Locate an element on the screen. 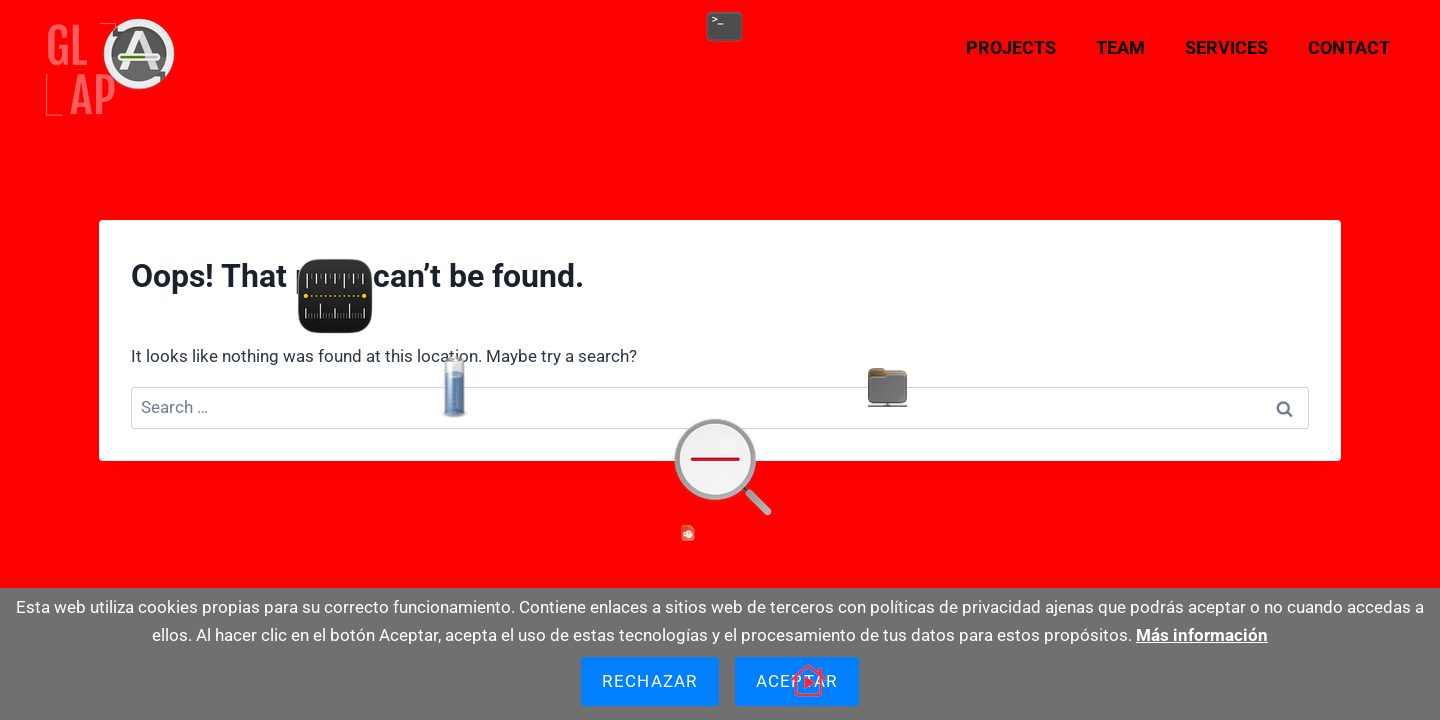  open the Measure app is located at coordinates (335, 296).